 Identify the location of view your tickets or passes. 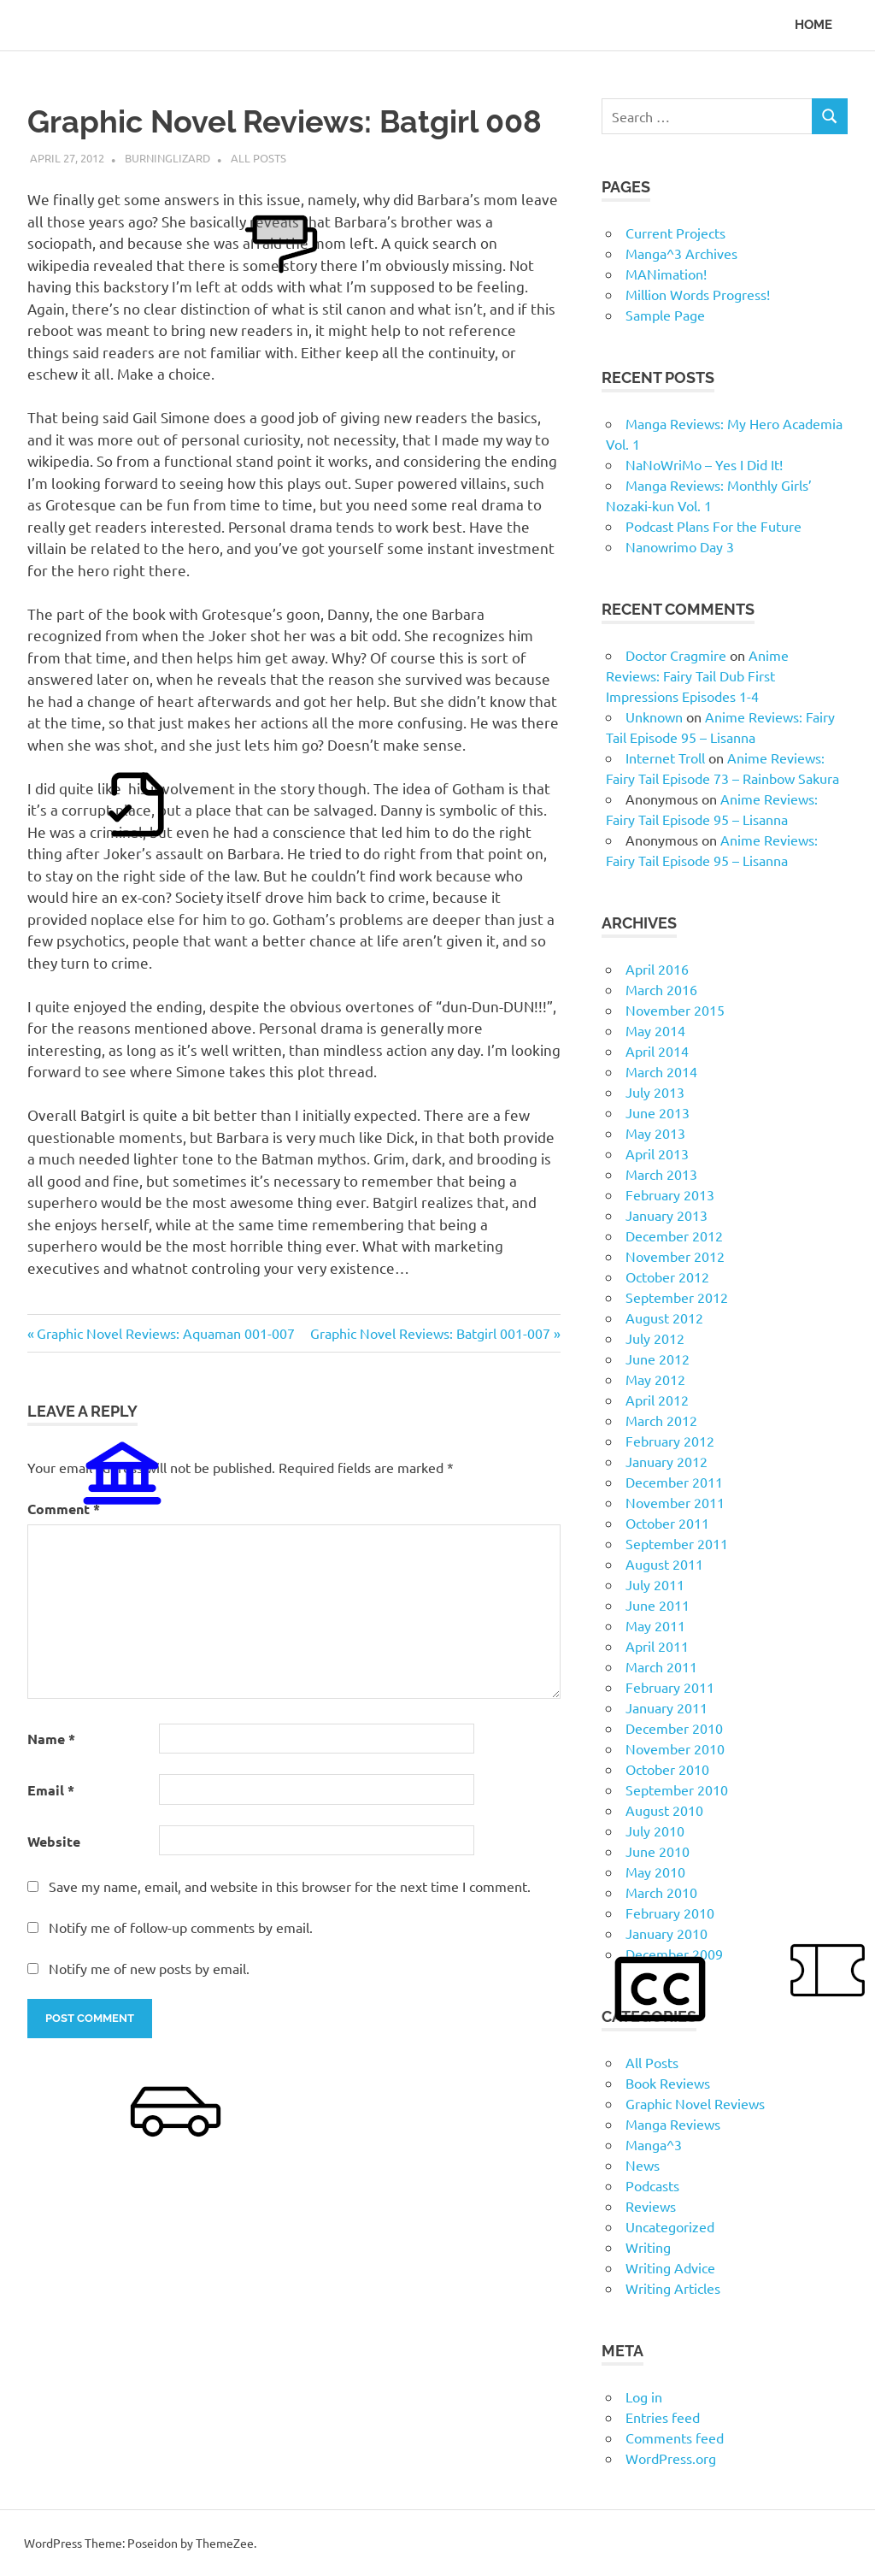
(827, 1970).